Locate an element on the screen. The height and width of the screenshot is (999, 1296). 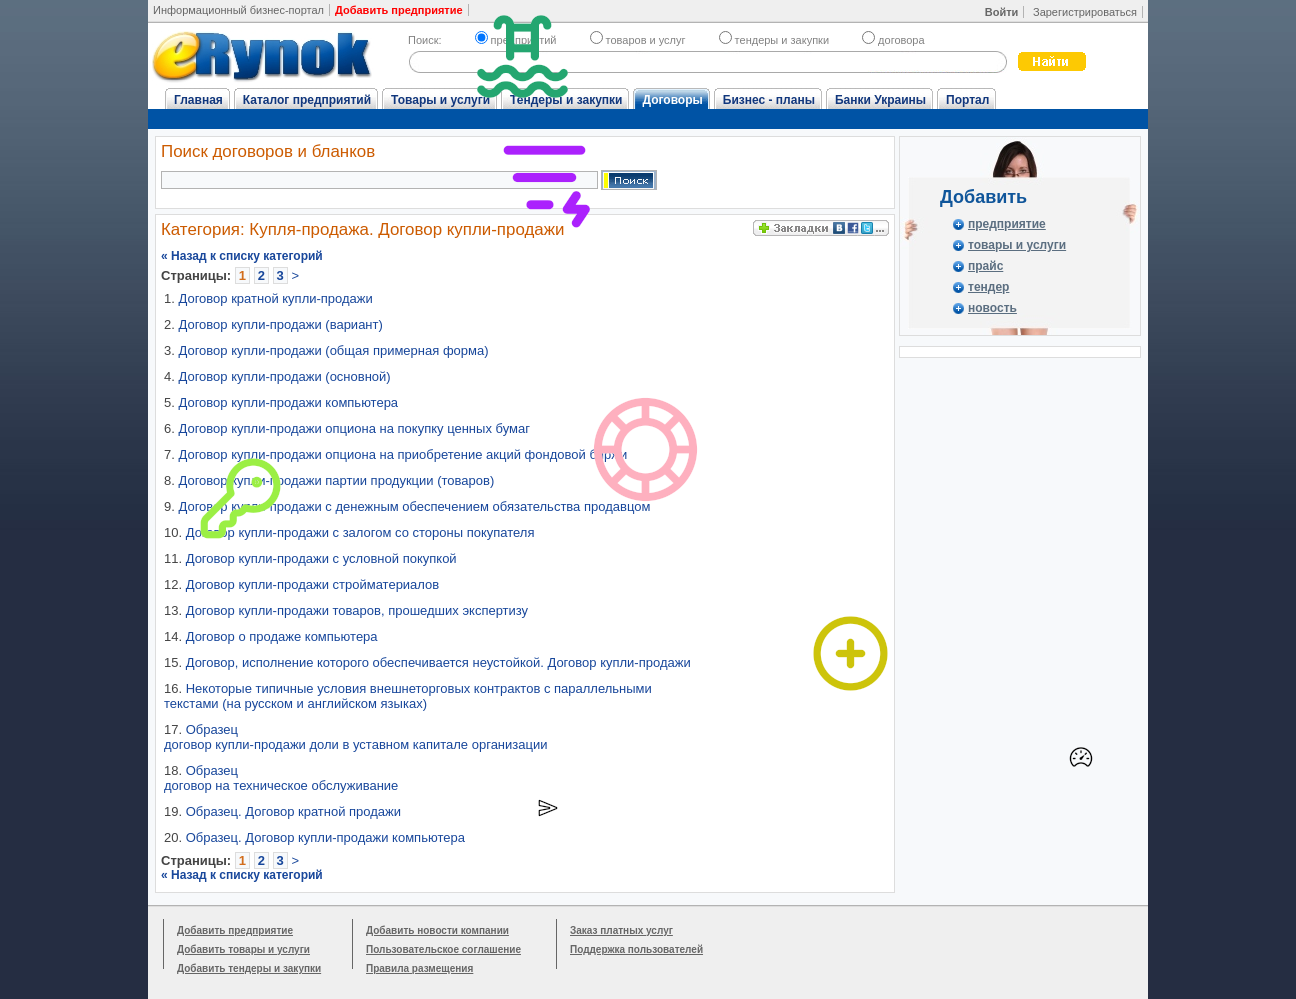
access account security settings is located at coordinates (240, 498).